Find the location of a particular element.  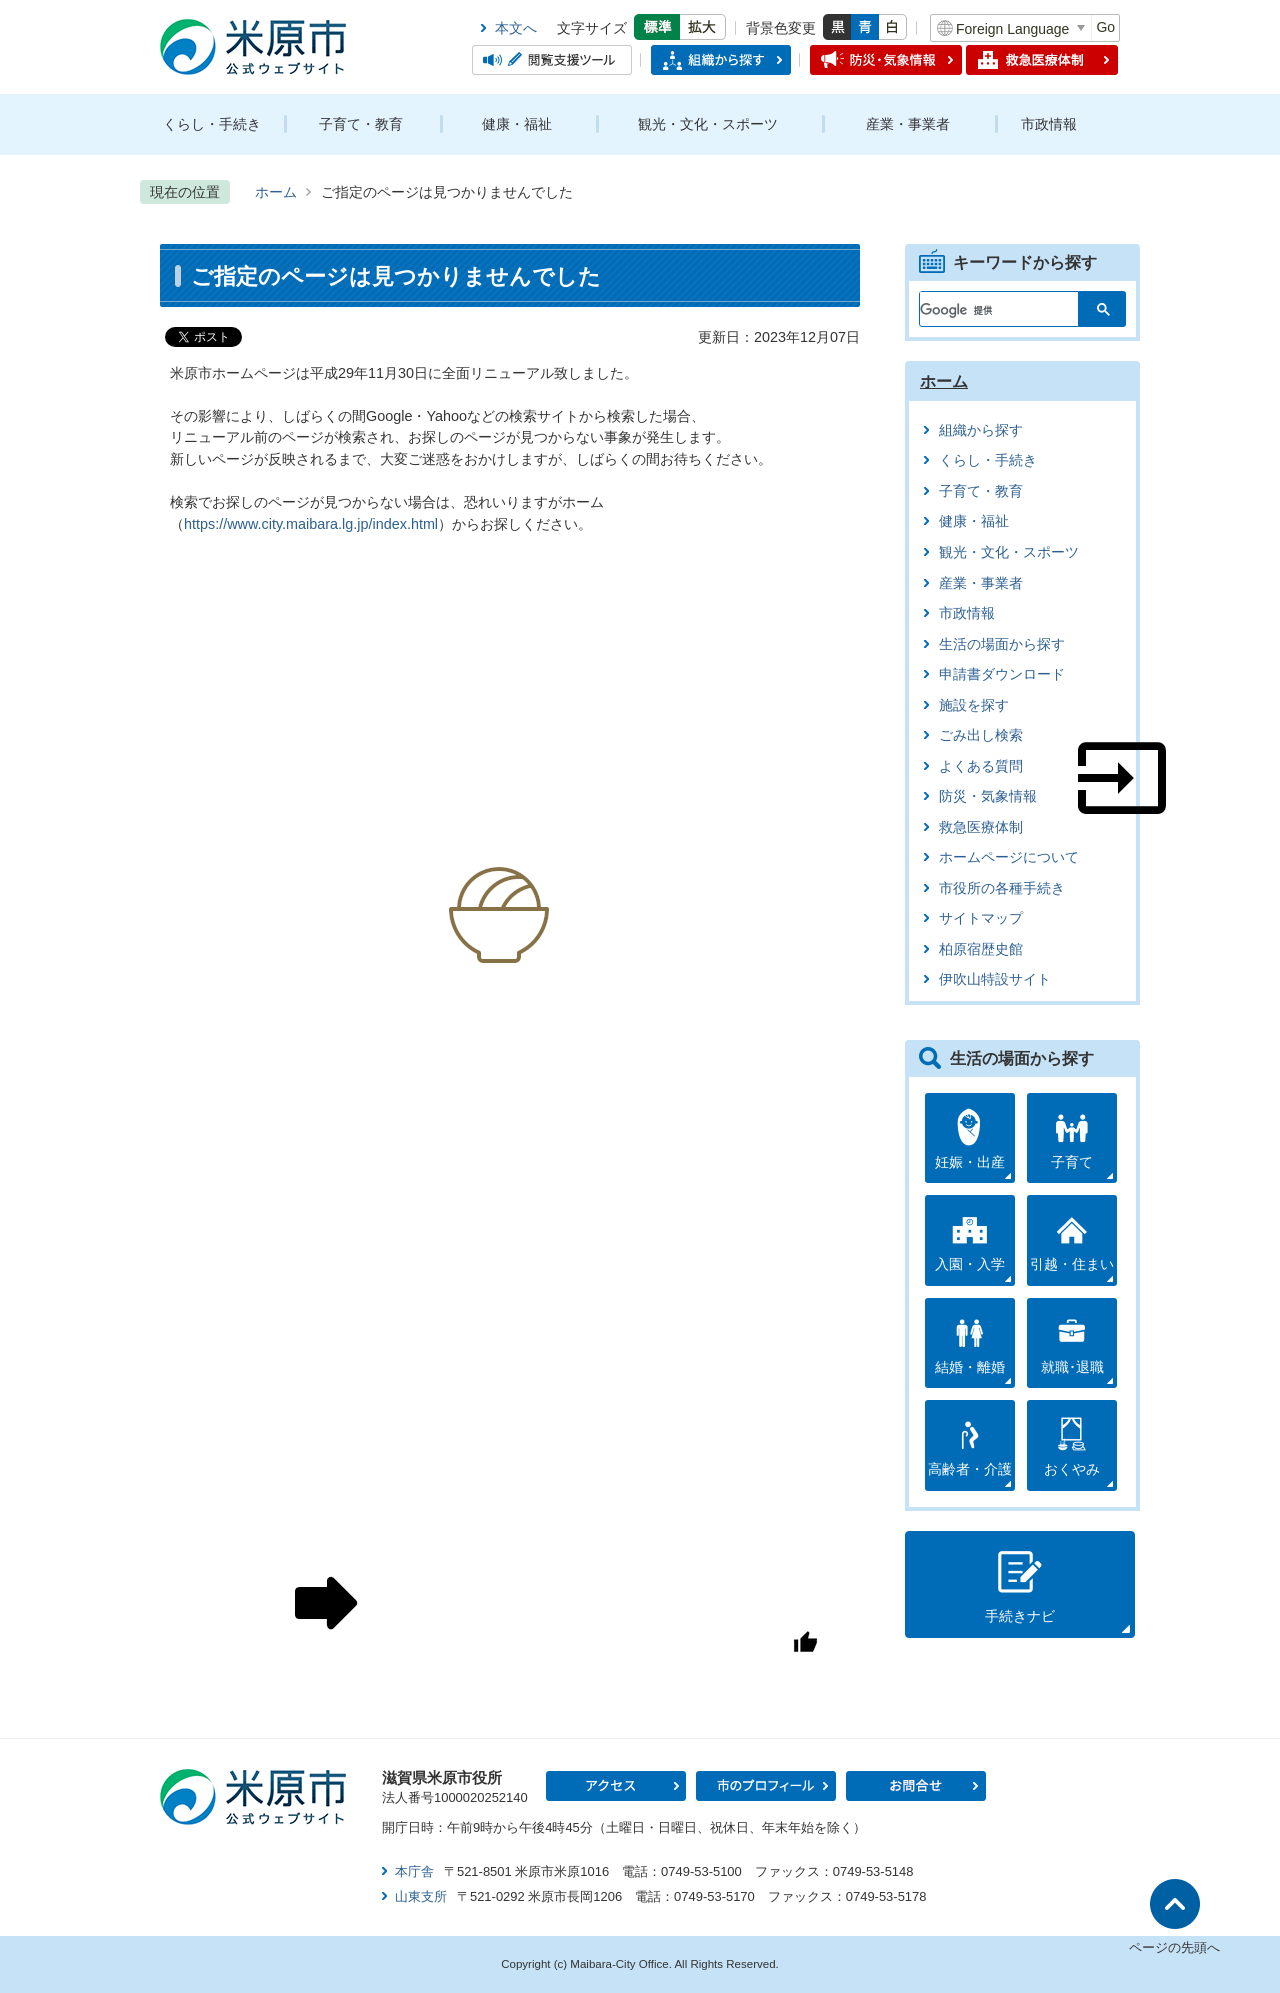

input or import data into the current view is located at coordinates (1122, 778).